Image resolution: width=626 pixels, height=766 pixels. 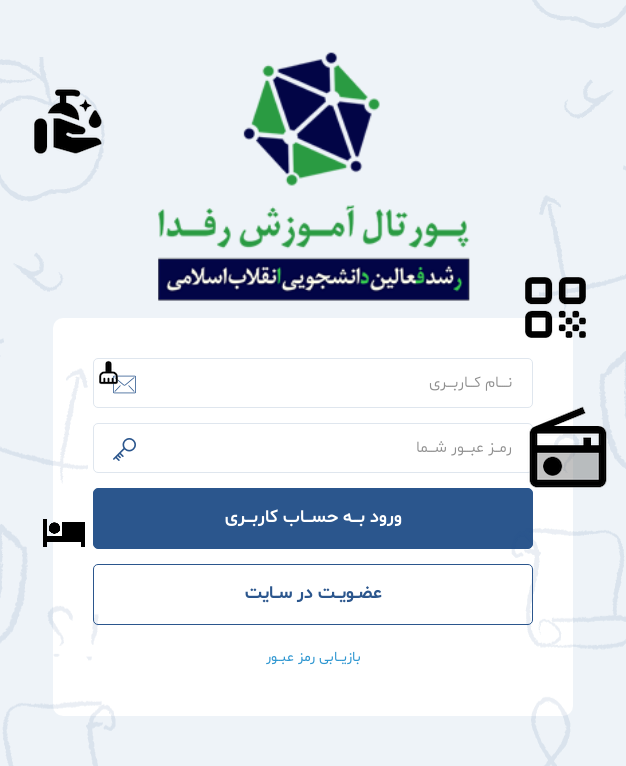 What do you see at coordinates (108, 372) in the screenshot?
I see `access cleaning or housekeeping services` at bounding box center [108, 372].